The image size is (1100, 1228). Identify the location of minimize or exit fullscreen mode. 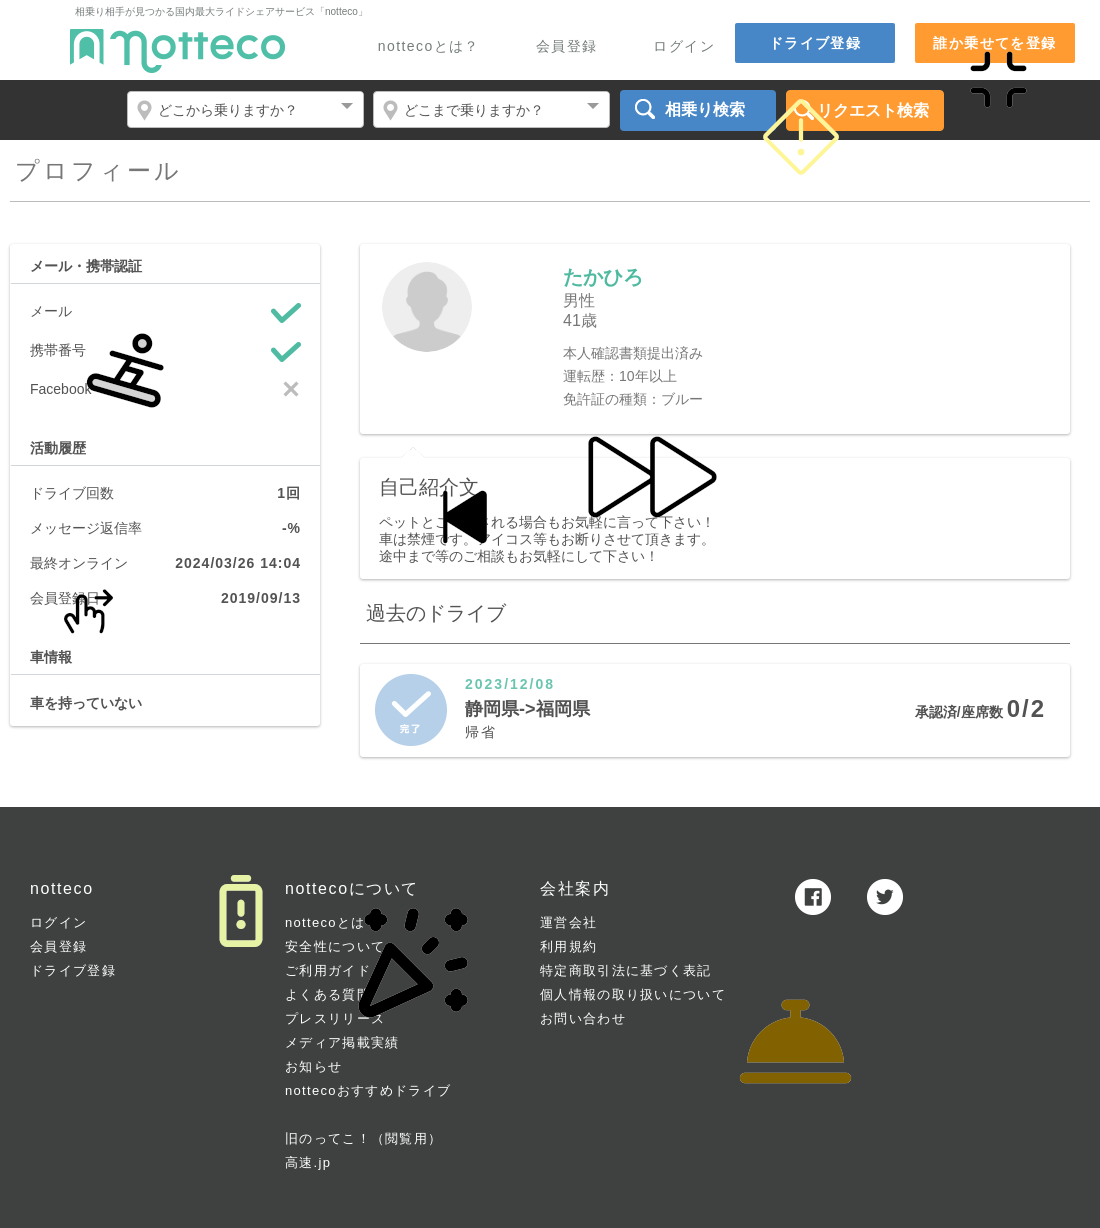
(998, 79).